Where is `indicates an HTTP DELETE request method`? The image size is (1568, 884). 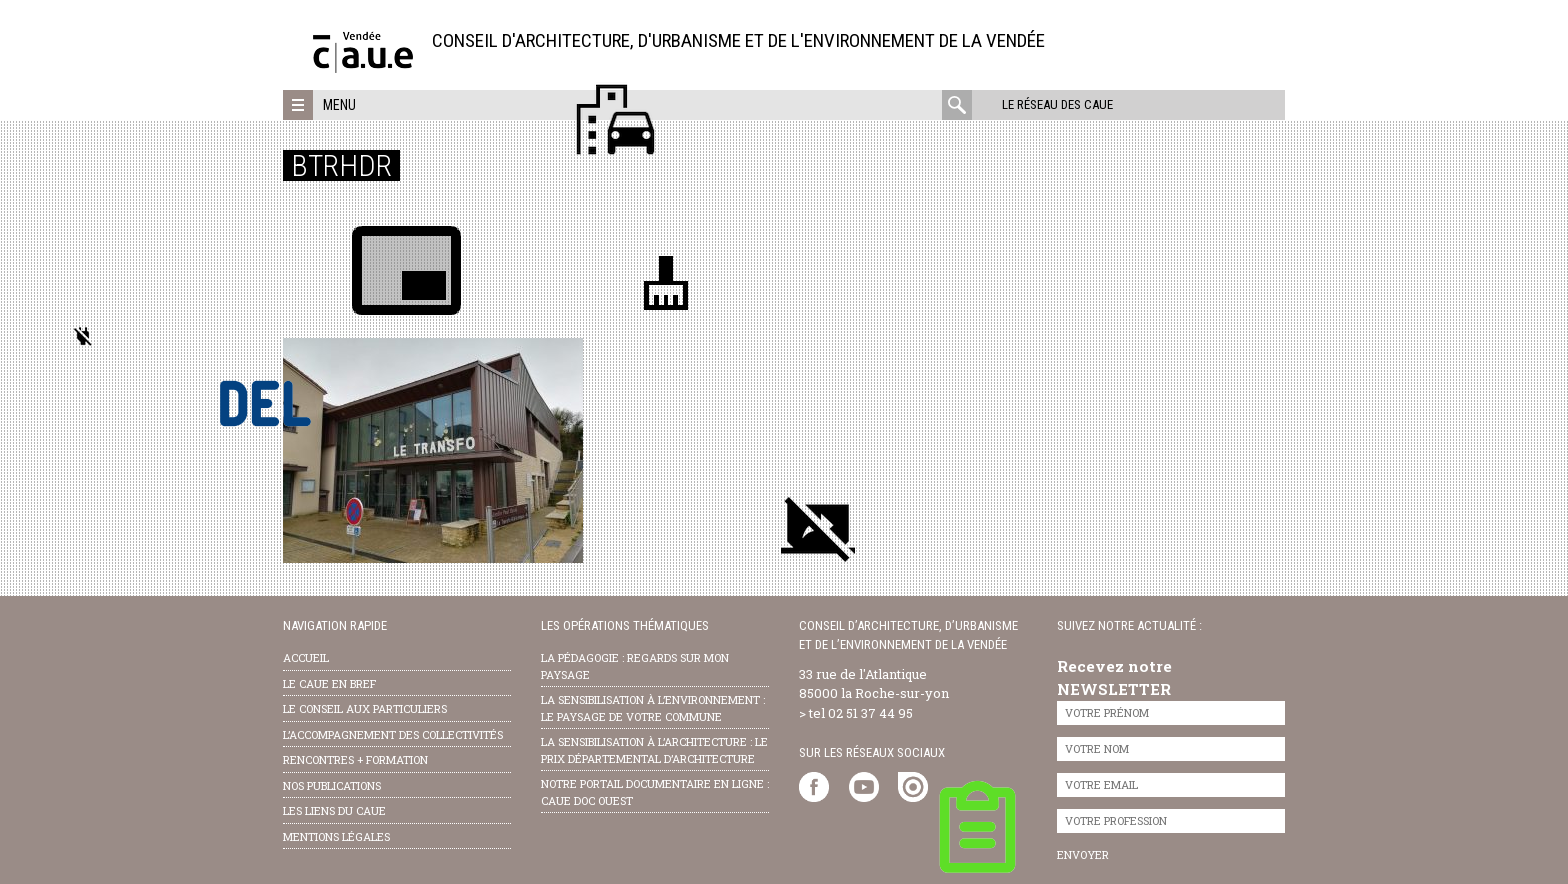
indicates an HTTP DELETE request method is located at coordinates (265, 403).